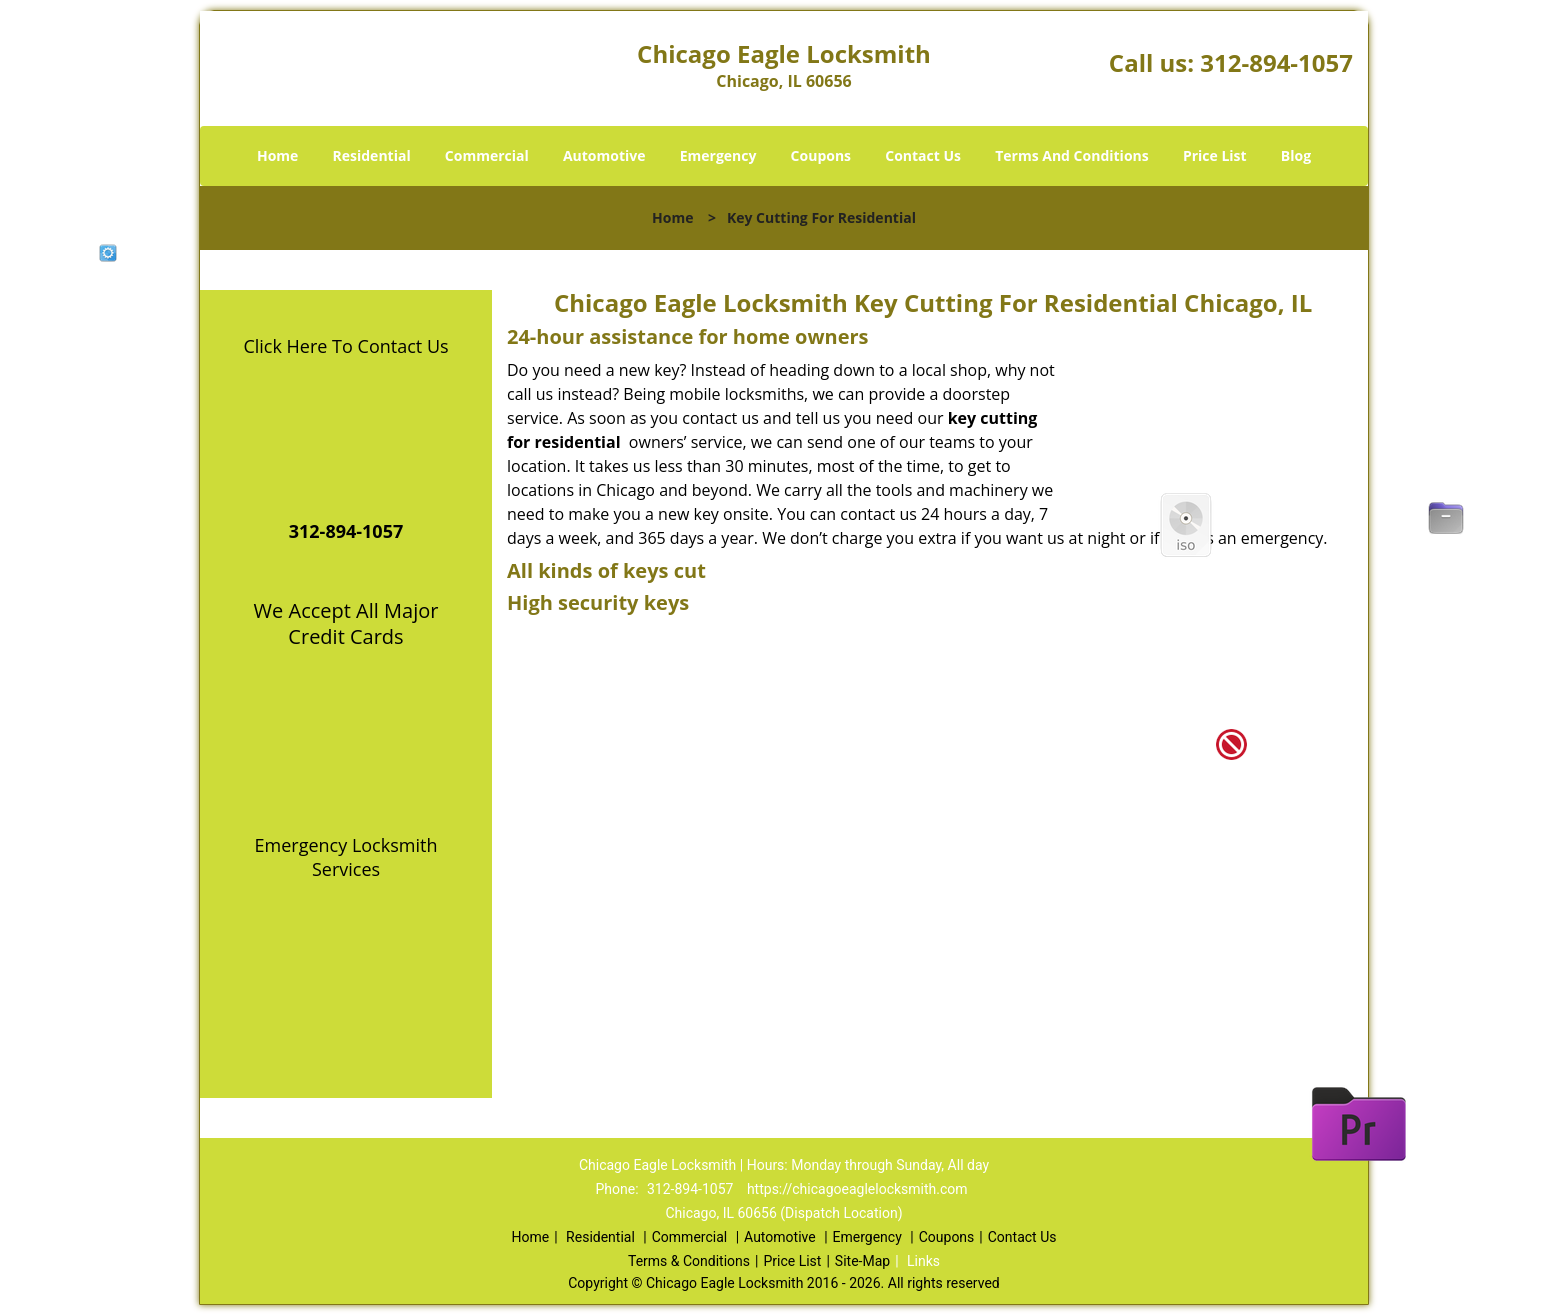 The width and height of the screenshot is (1568, 1315). Describe the element at coordinates (1446, 518) in the screenshot. I see `open the file manager application` at that location.